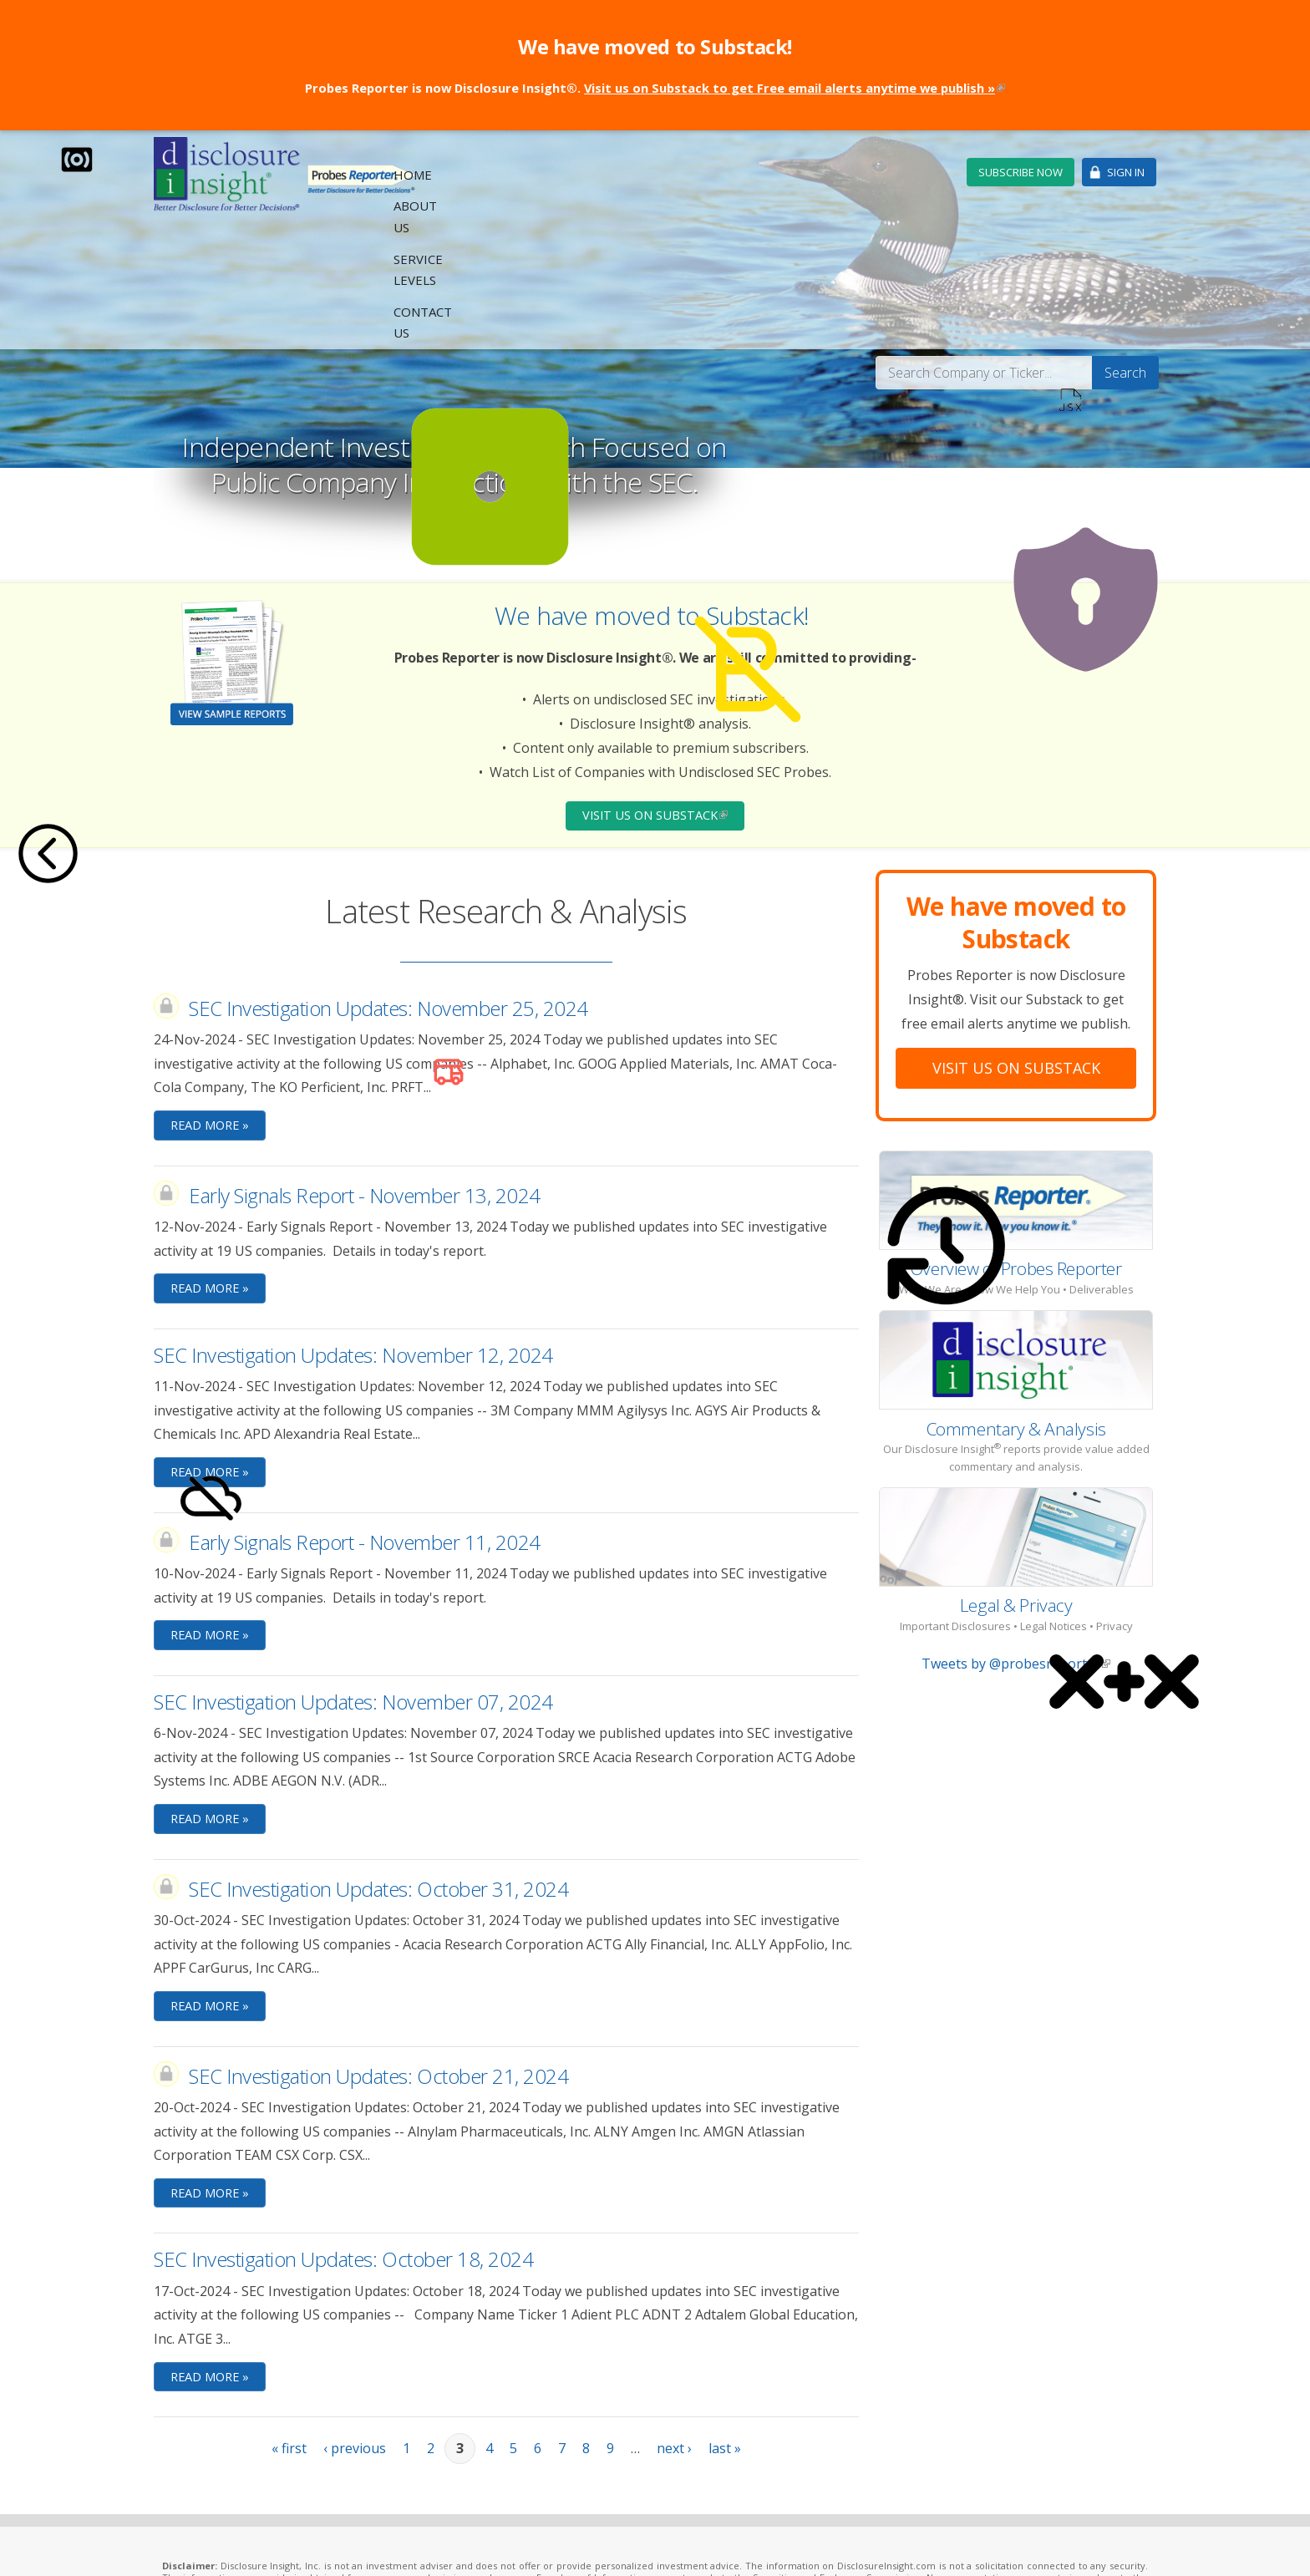  I want to click on access security or privacy settings, so click(1085, 599).